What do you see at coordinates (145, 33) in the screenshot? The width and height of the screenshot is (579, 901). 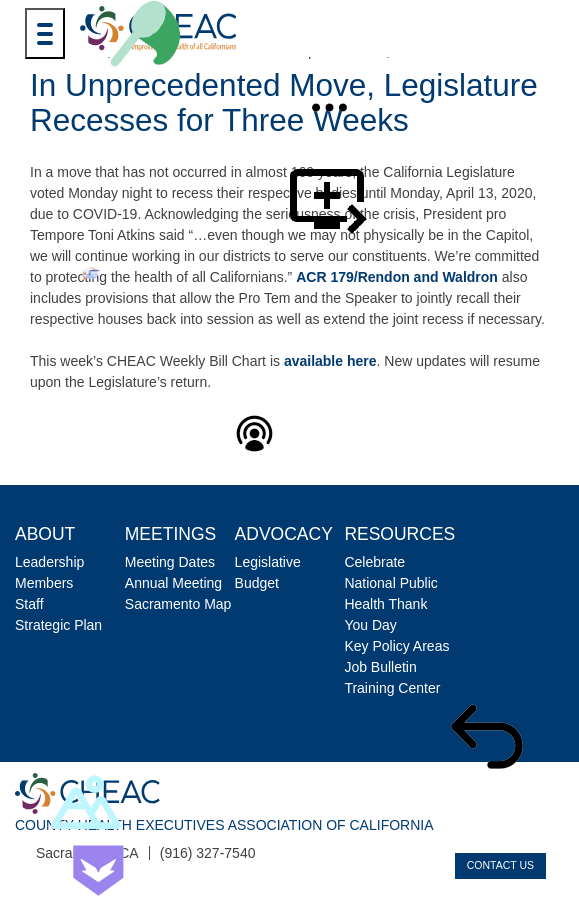 I see `discord bug hunter badge indicating a user who finds and reports bugs` at bounding box center [145, 33].